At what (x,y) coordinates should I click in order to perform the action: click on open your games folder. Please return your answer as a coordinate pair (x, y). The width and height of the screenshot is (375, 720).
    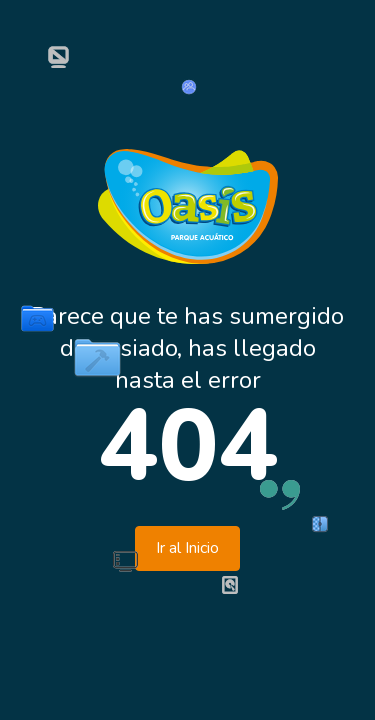
    Looking at the image, I should click on (37, 318).